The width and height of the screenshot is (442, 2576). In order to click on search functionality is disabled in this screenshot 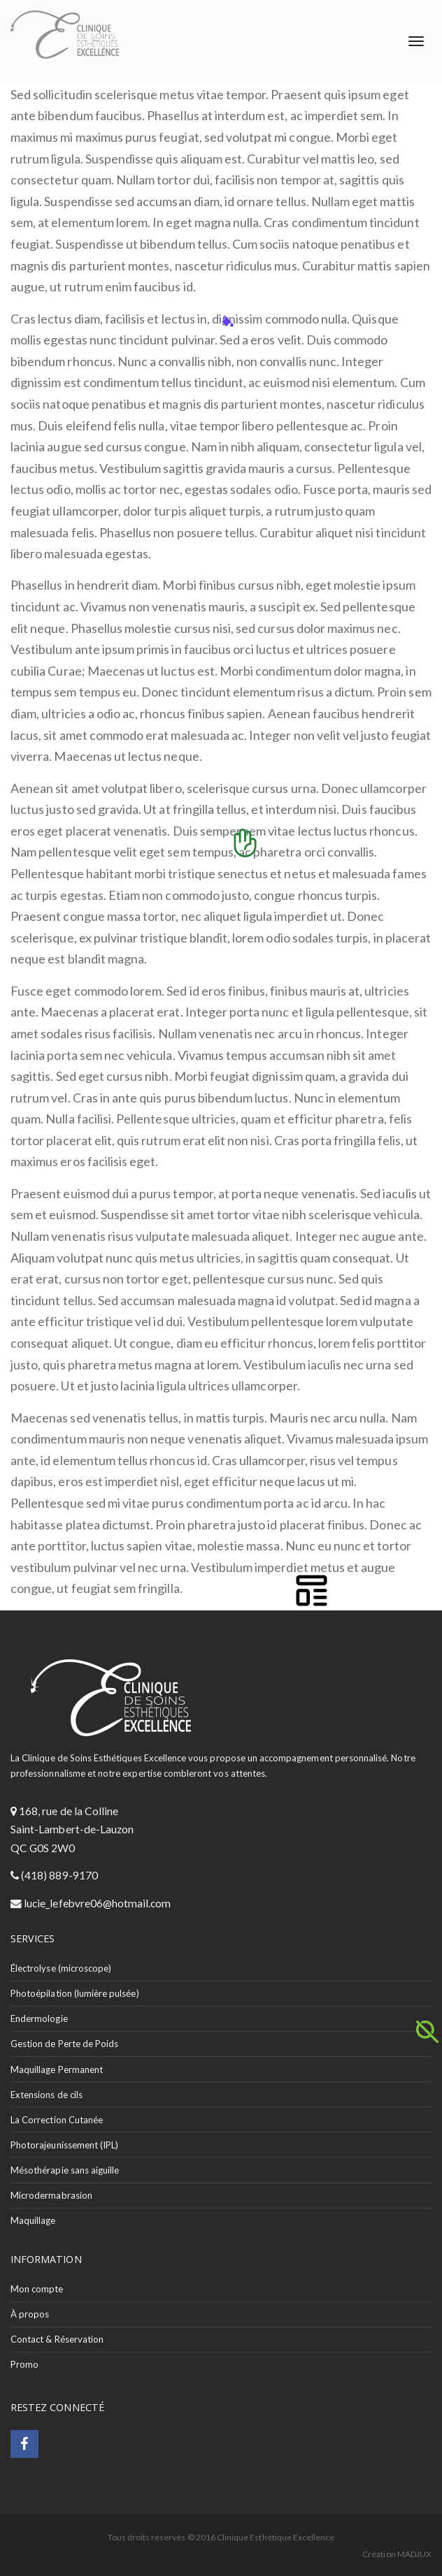, I will do `click(427, 2032)`.